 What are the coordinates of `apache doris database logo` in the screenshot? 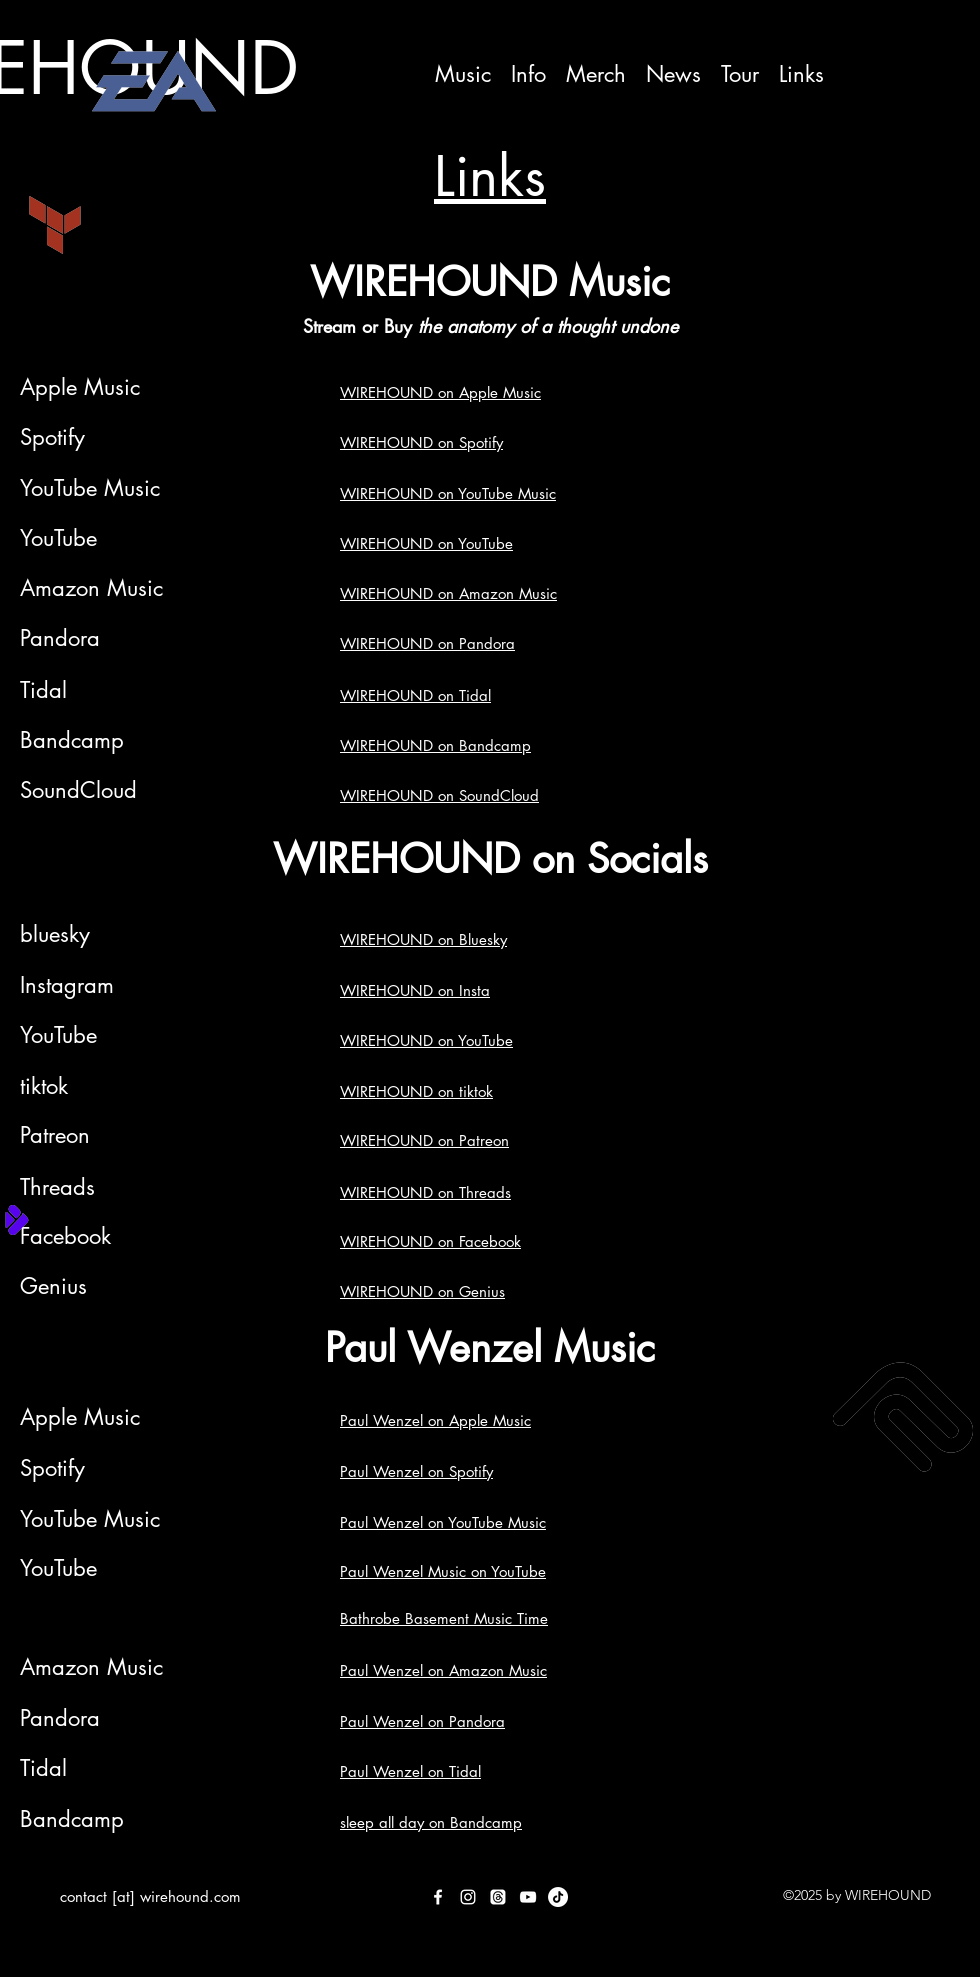 It's located at (17, 1220).